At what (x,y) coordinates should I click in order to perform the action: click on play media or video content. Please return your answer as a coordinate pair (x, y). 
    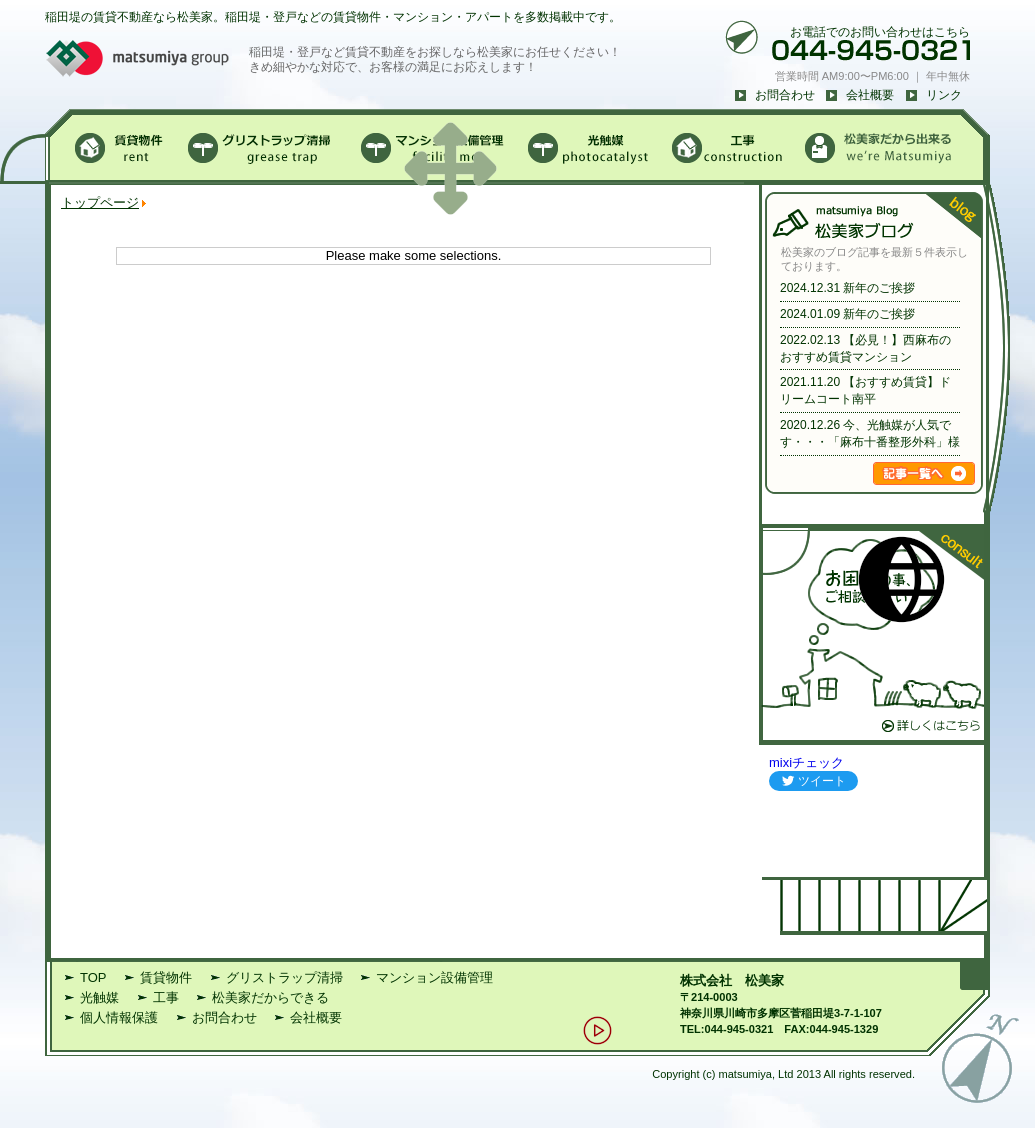
    Looking at the image, I should click on (597, 1030).